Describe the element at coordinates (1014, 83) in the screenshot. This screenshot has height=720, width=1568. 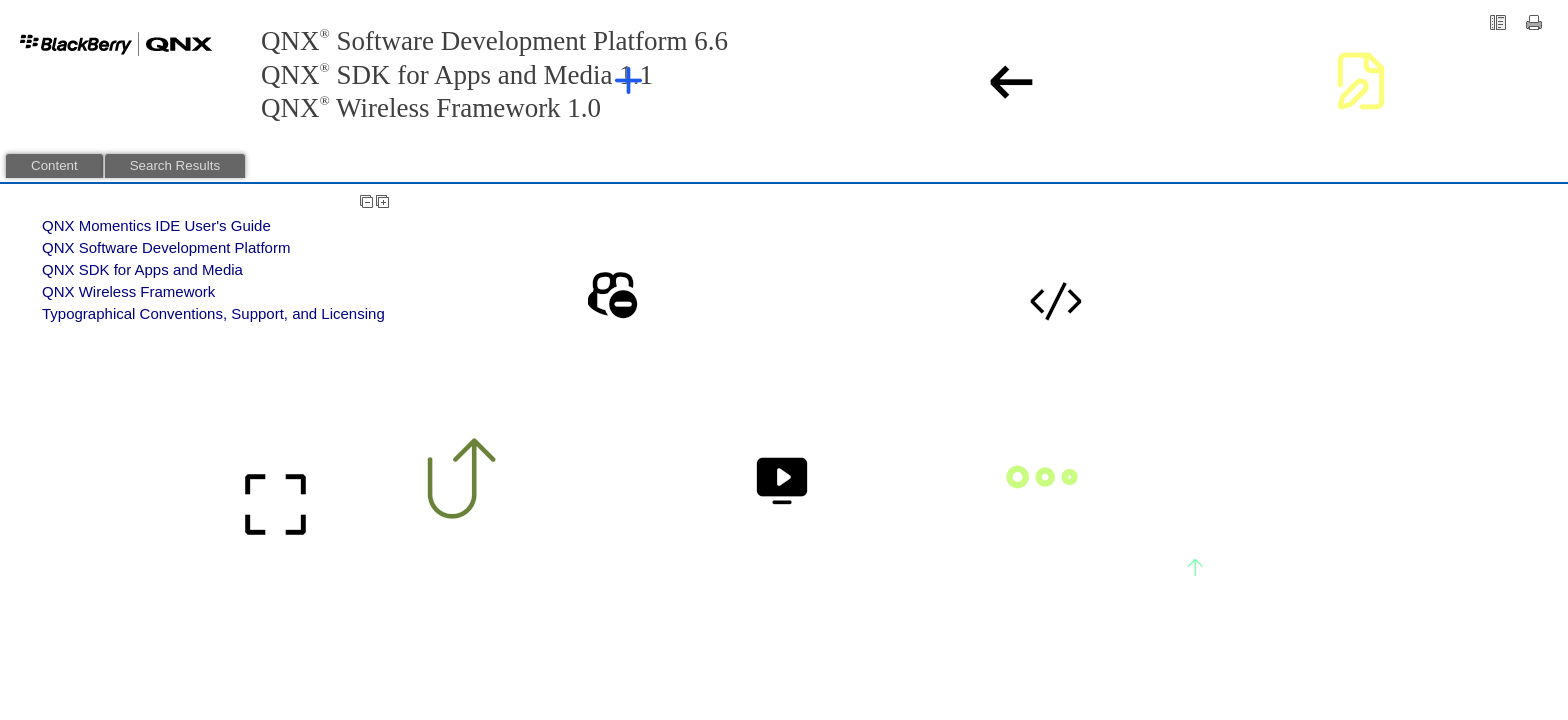
I see `go back to the previous screen` at that location.